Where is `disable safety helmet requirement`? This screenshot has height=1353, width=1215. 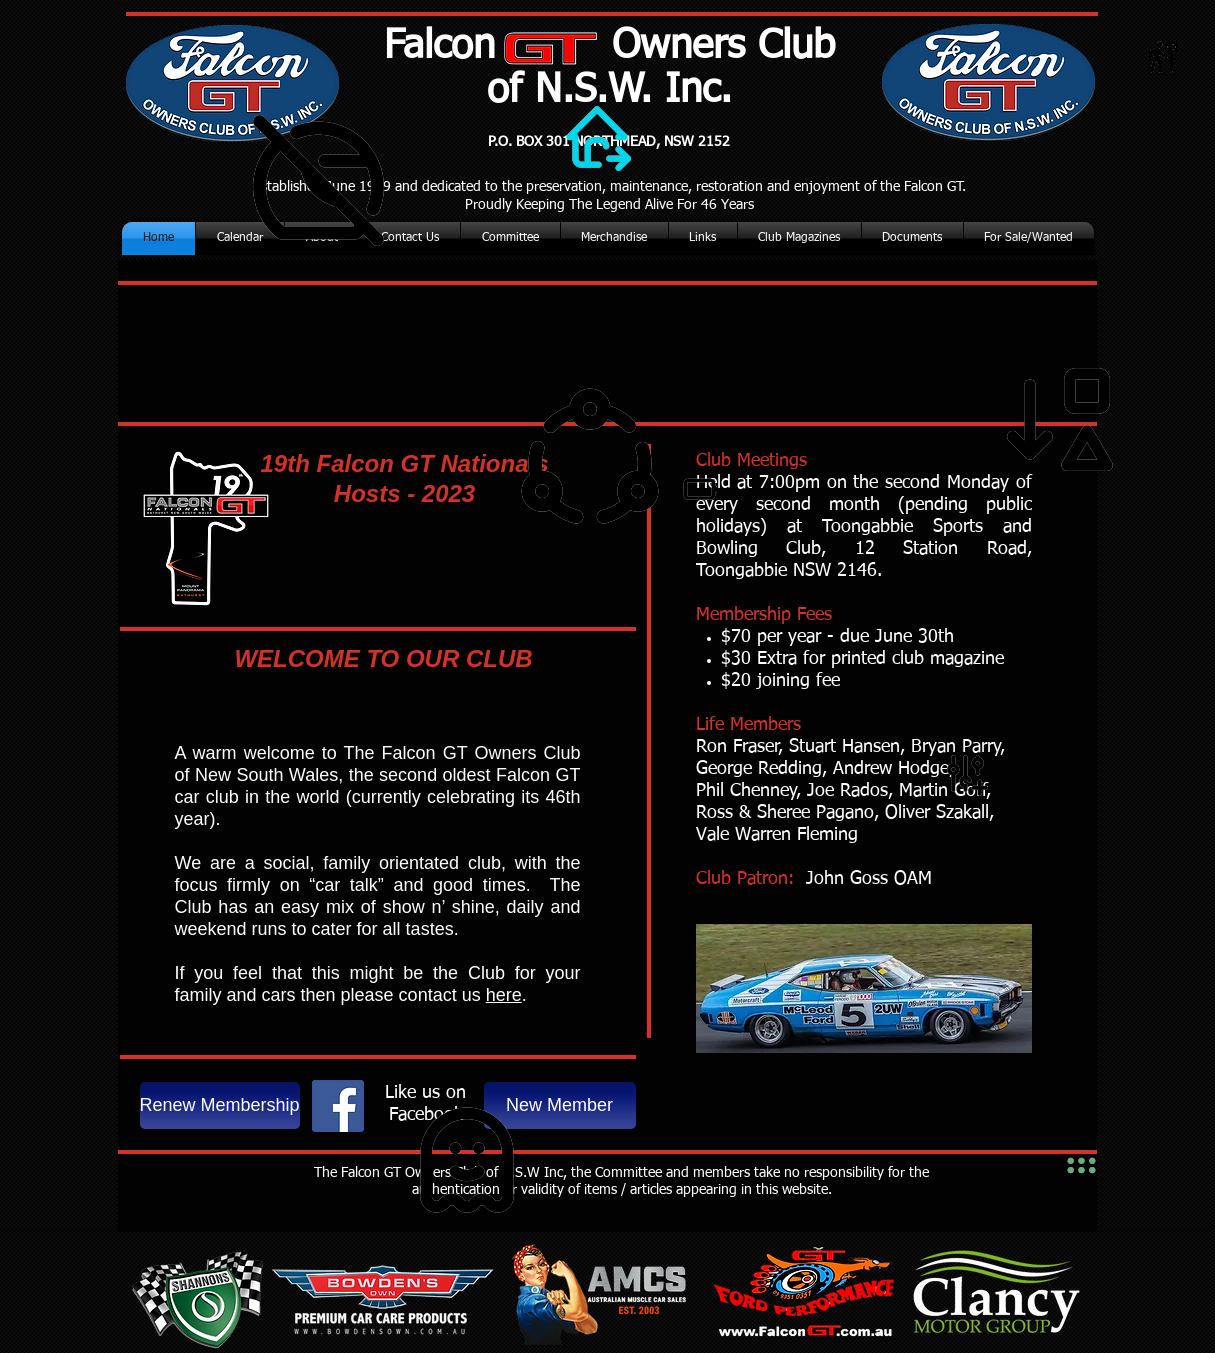
disable safety helmet requirement is located at coordinates (318, 180).